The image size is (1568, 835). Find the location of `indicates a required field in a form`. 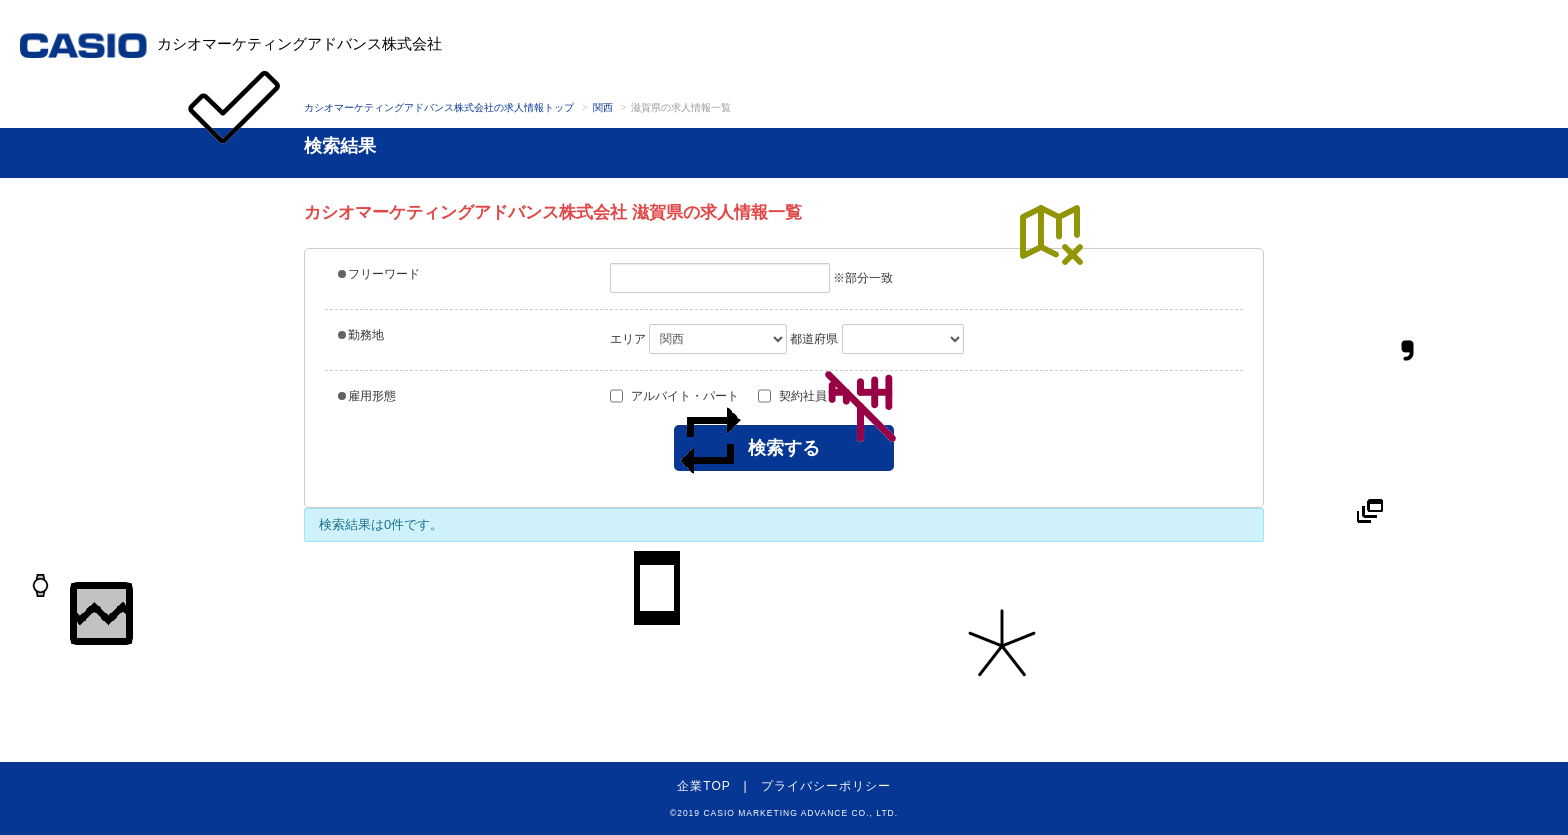

indicates a required field in a form is located at coordinates (1002, 646).